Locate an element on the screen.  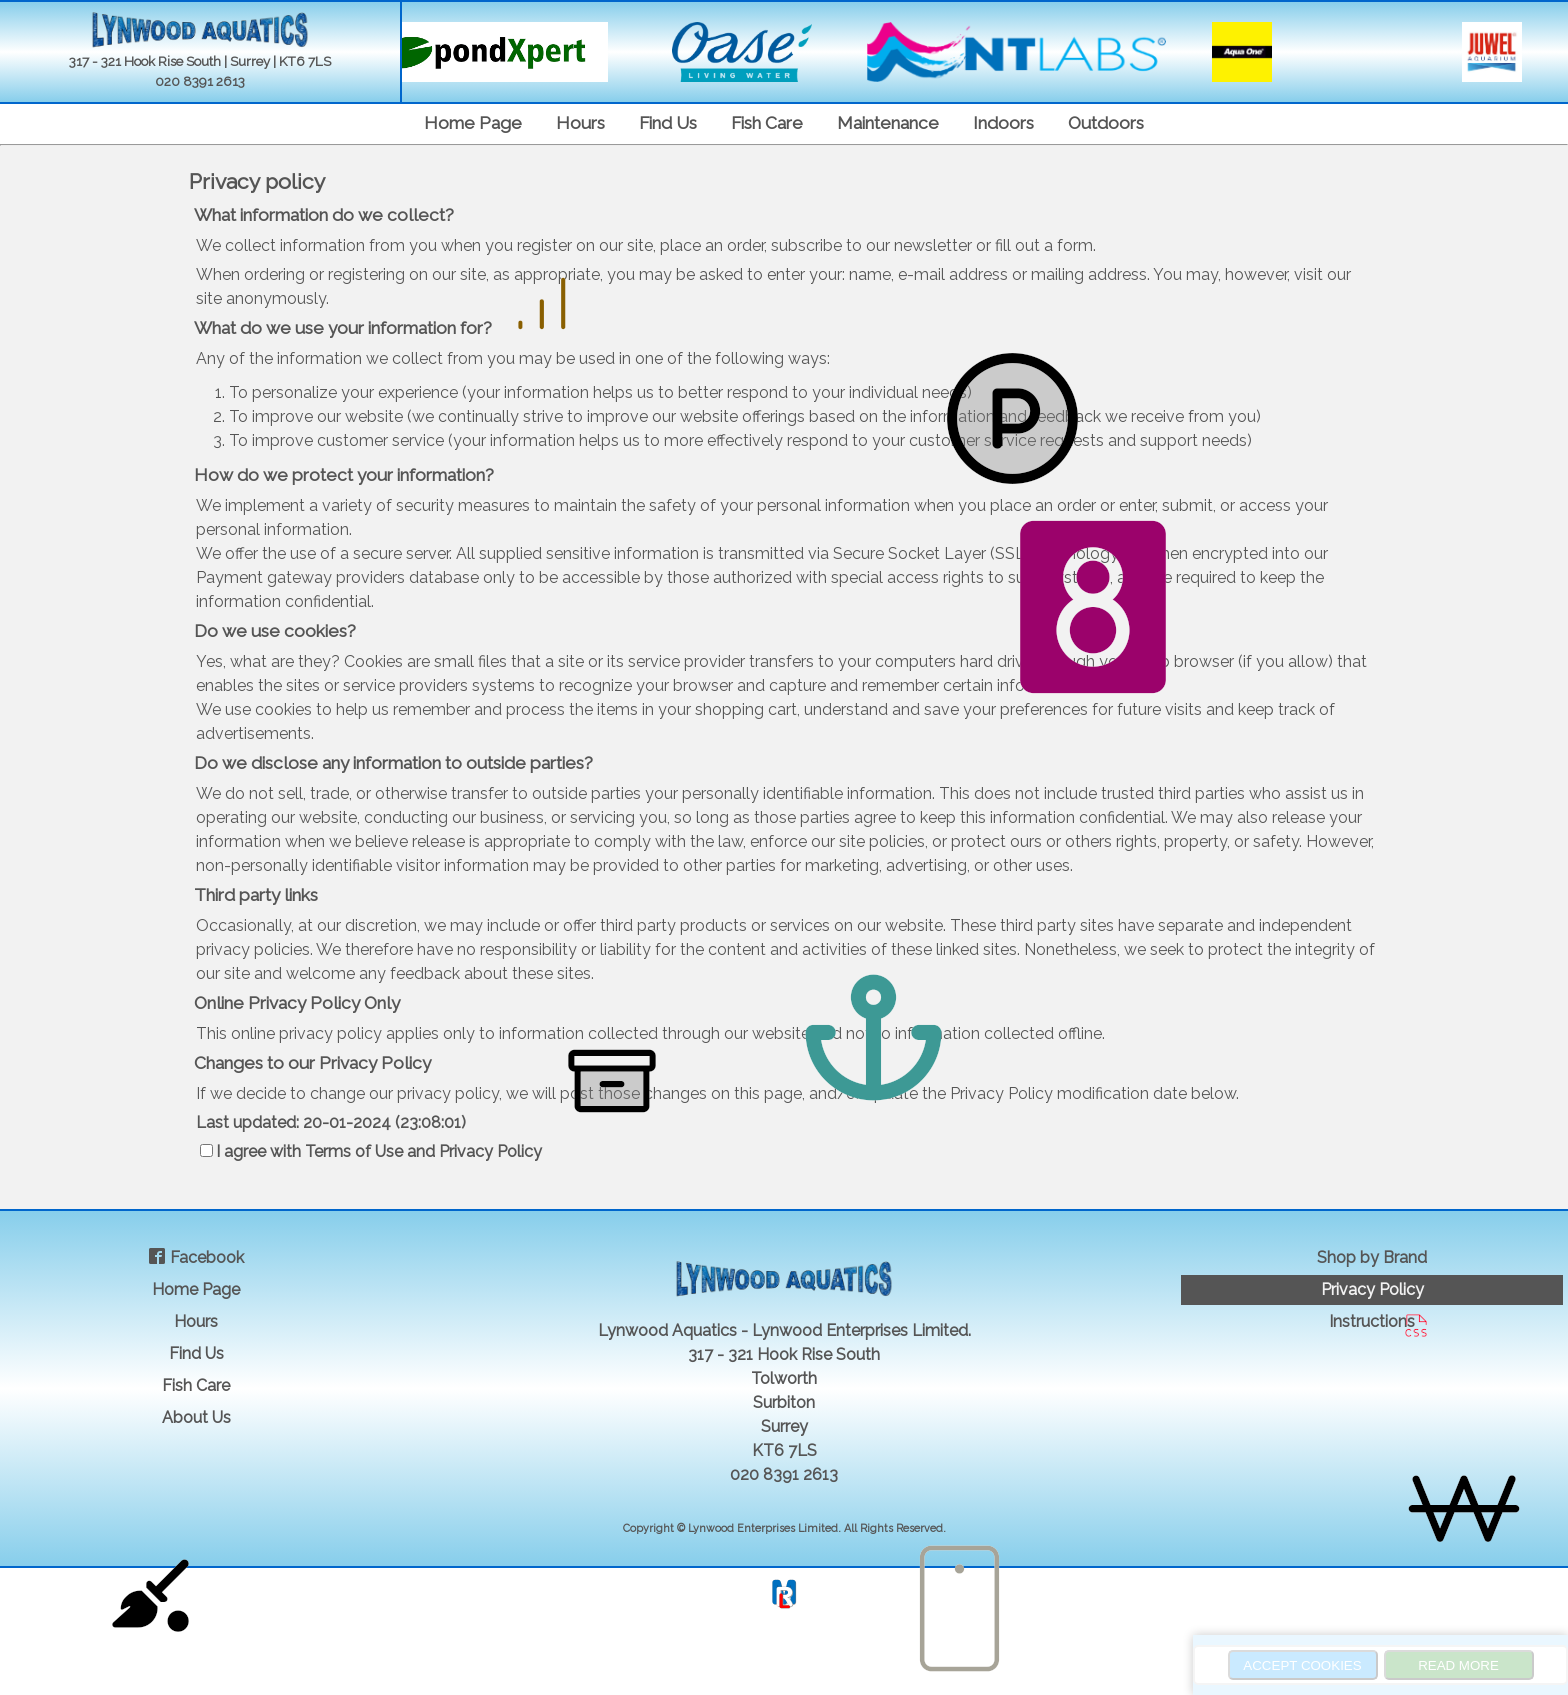
view or open a CSS stylesheet file is located at coordinates (1416, 1326).